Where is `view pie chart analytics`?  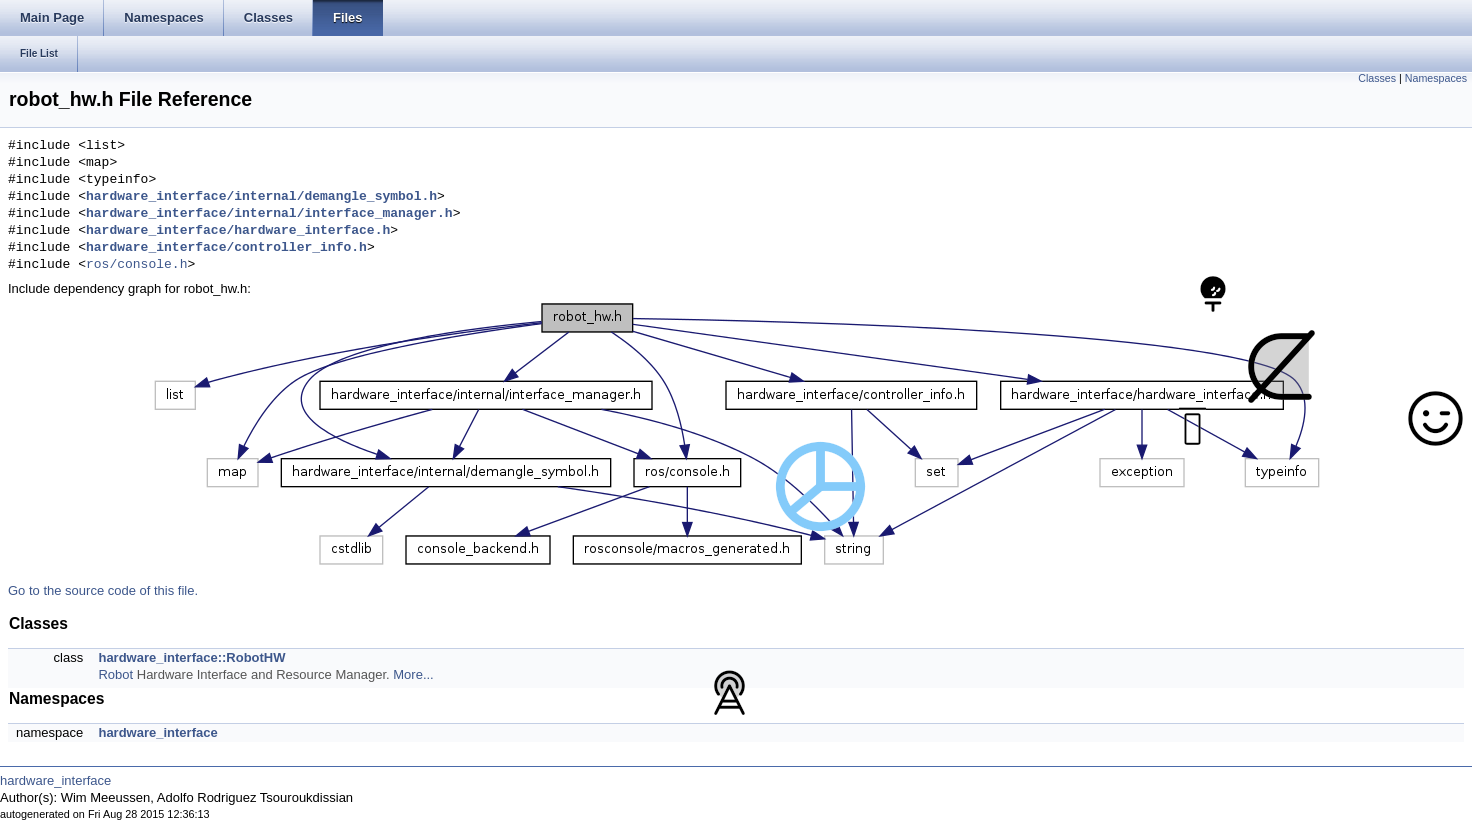
view pie chart analytics is located at coordinates (820, 486).